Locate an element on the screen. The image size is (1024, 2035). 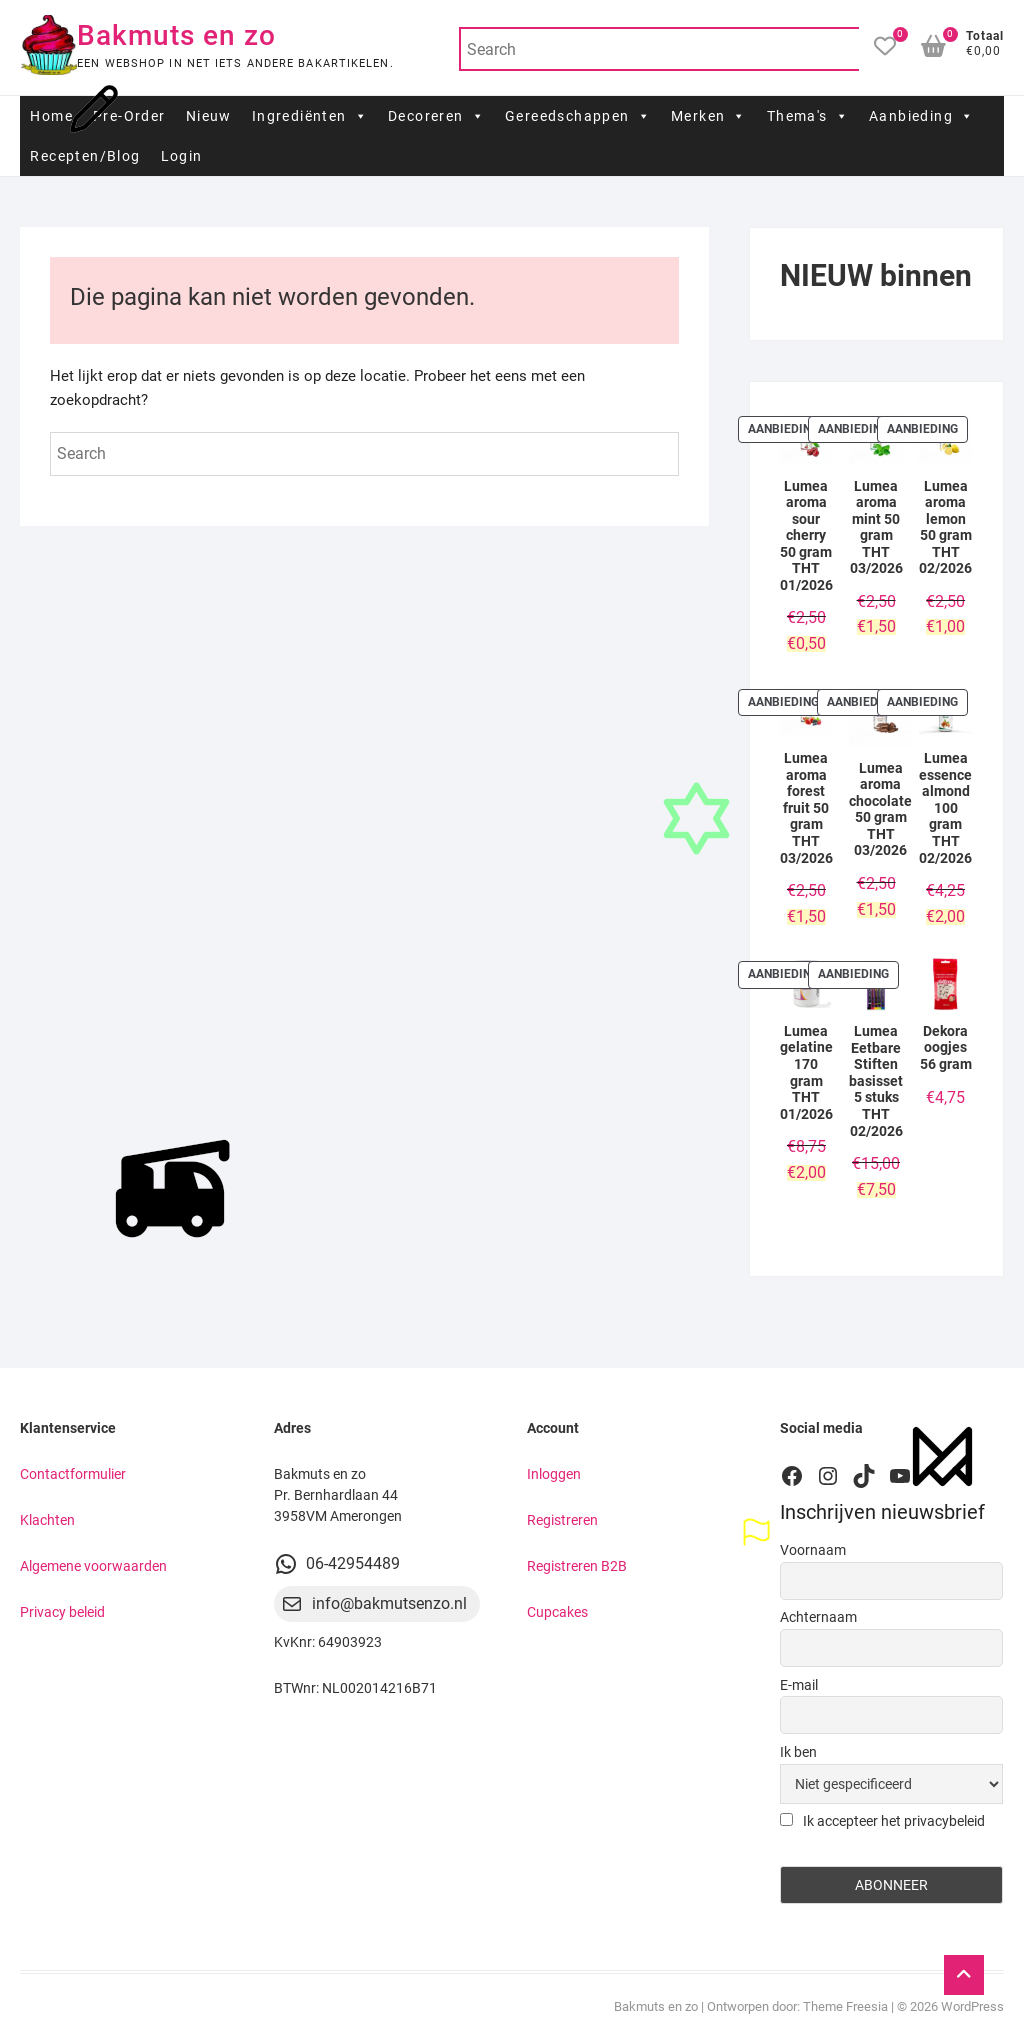
request roadside assistance or towing is located at coordinates (170, 1194).